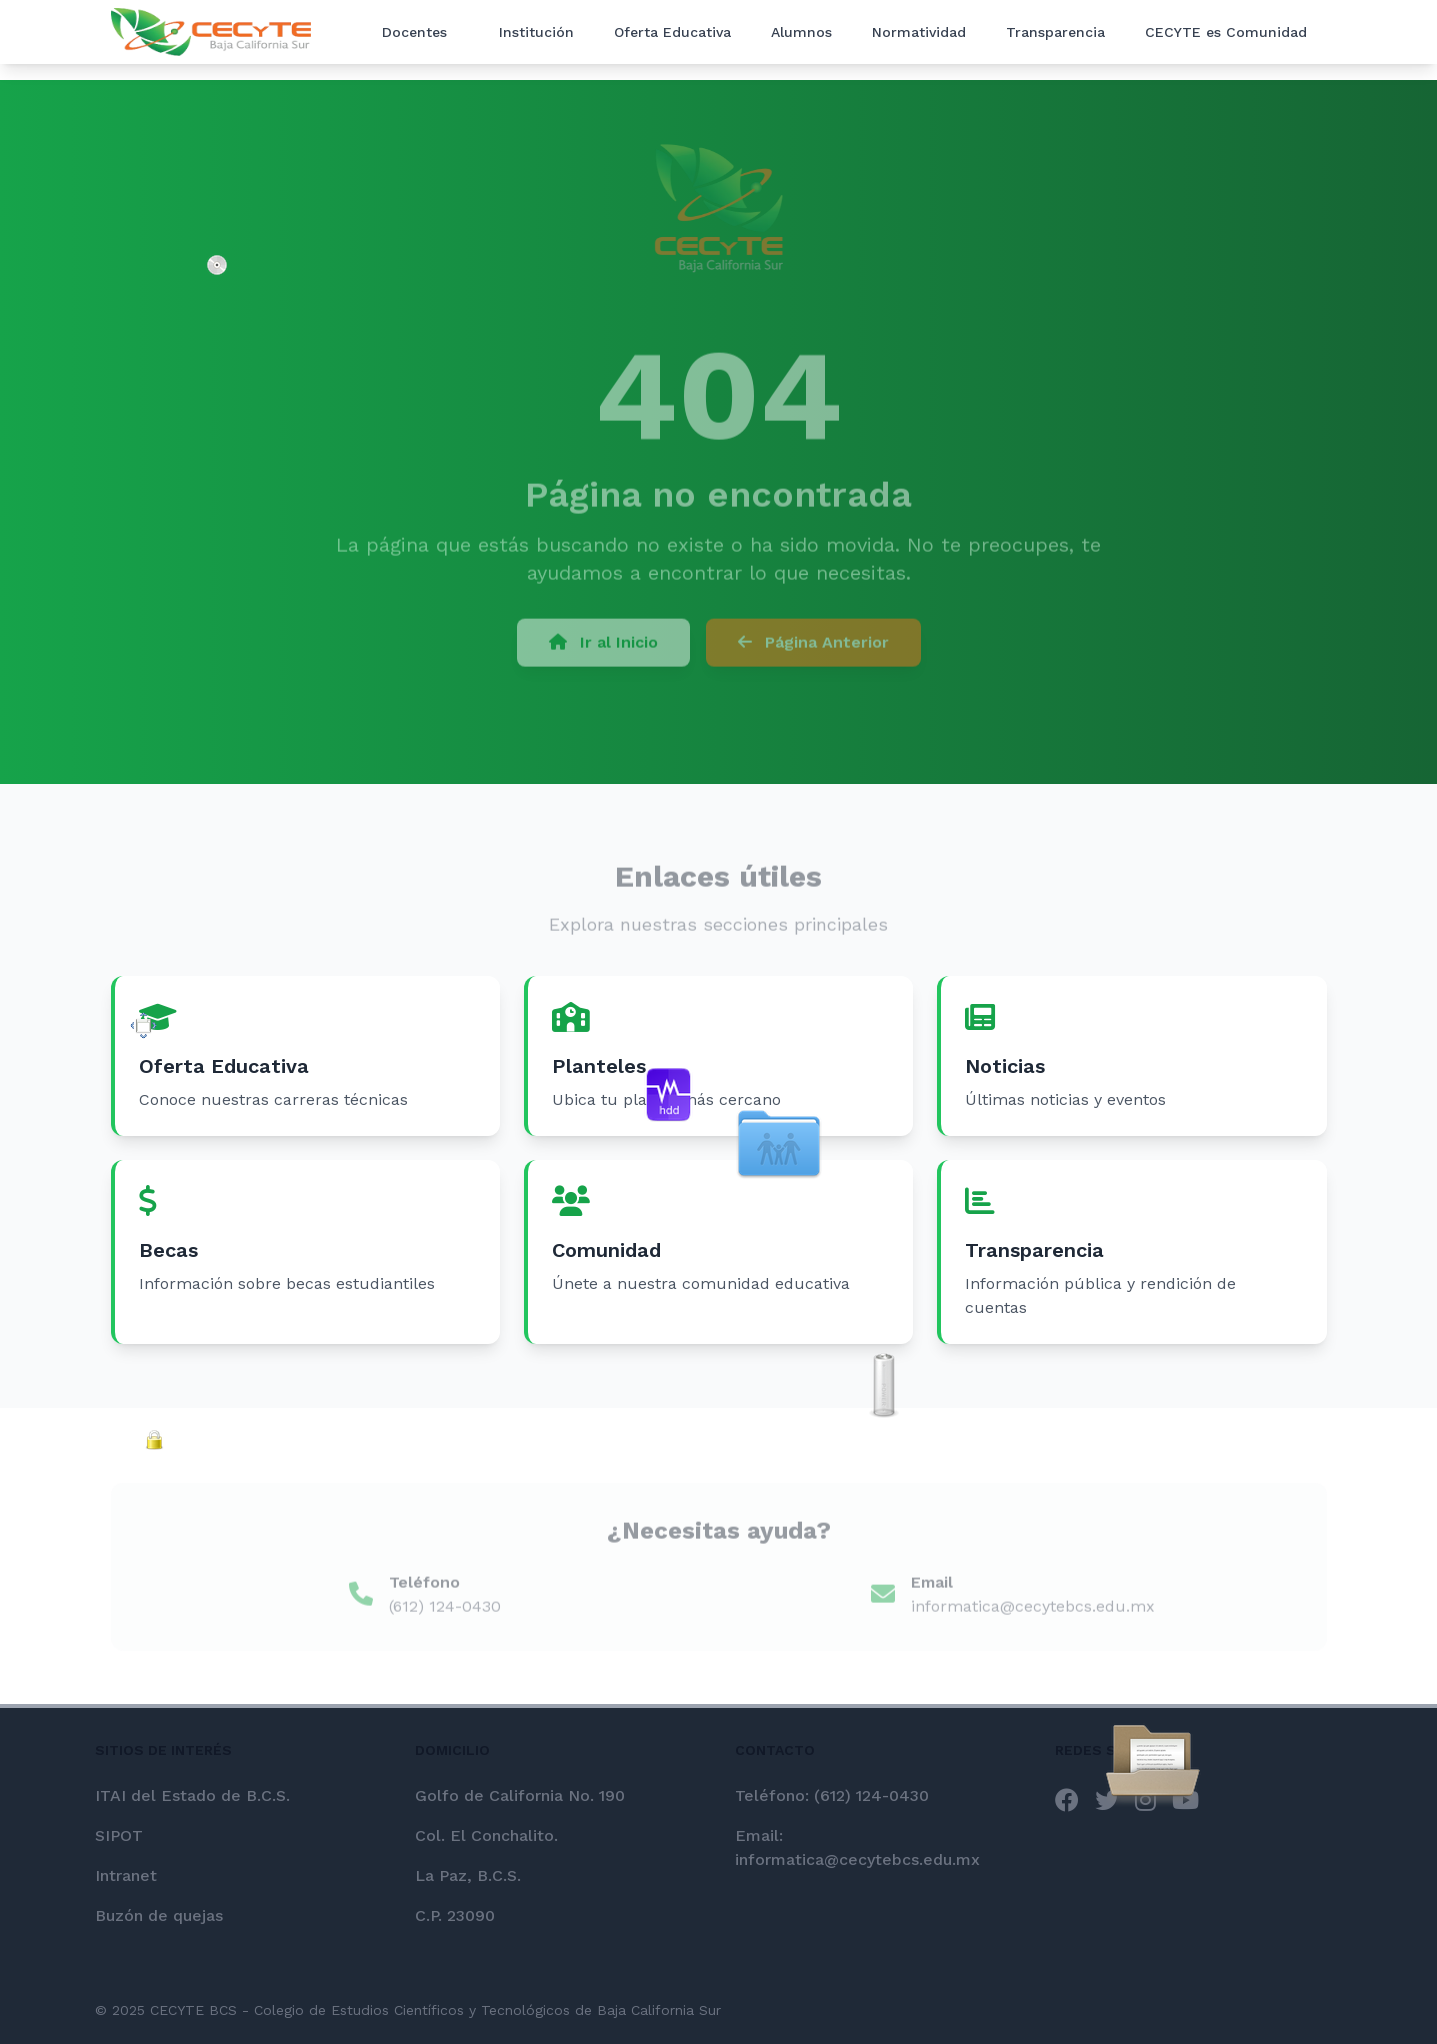 The height and width of the screenshot is (2044, 1437). Describe the element at coordinates (668, 1094) in the screenshot. I see `virtualbox hard disk drive file` at that location.